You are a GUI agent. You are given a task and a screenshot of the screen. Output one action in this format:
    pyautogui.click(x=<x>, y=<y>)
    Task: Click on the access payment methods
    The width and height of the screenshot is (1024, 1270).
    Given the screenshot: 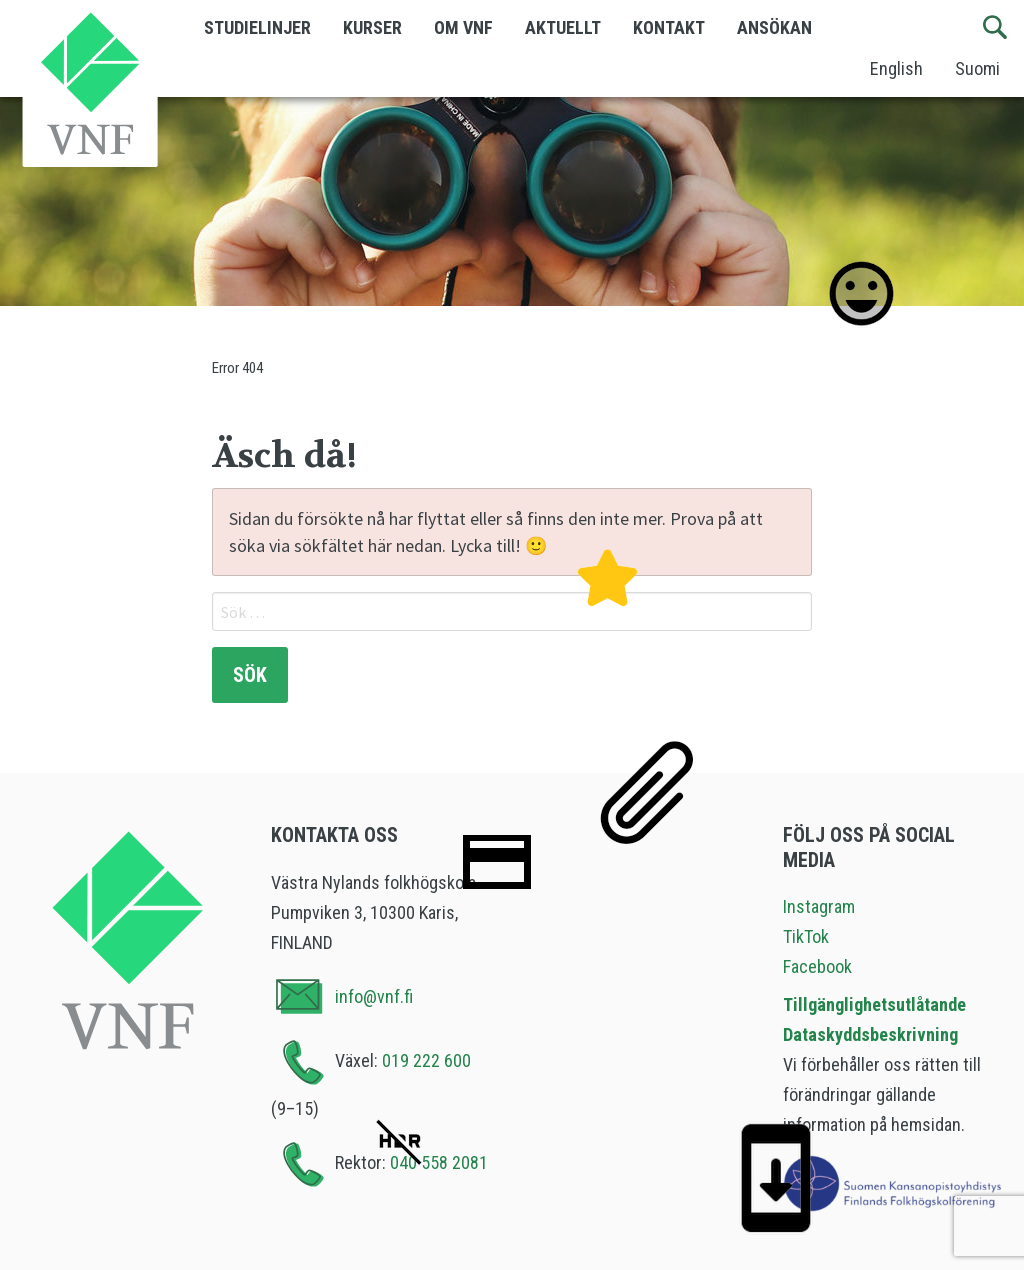 What is the action you would take?
    pyautogui.click(x=497, y=862)
    